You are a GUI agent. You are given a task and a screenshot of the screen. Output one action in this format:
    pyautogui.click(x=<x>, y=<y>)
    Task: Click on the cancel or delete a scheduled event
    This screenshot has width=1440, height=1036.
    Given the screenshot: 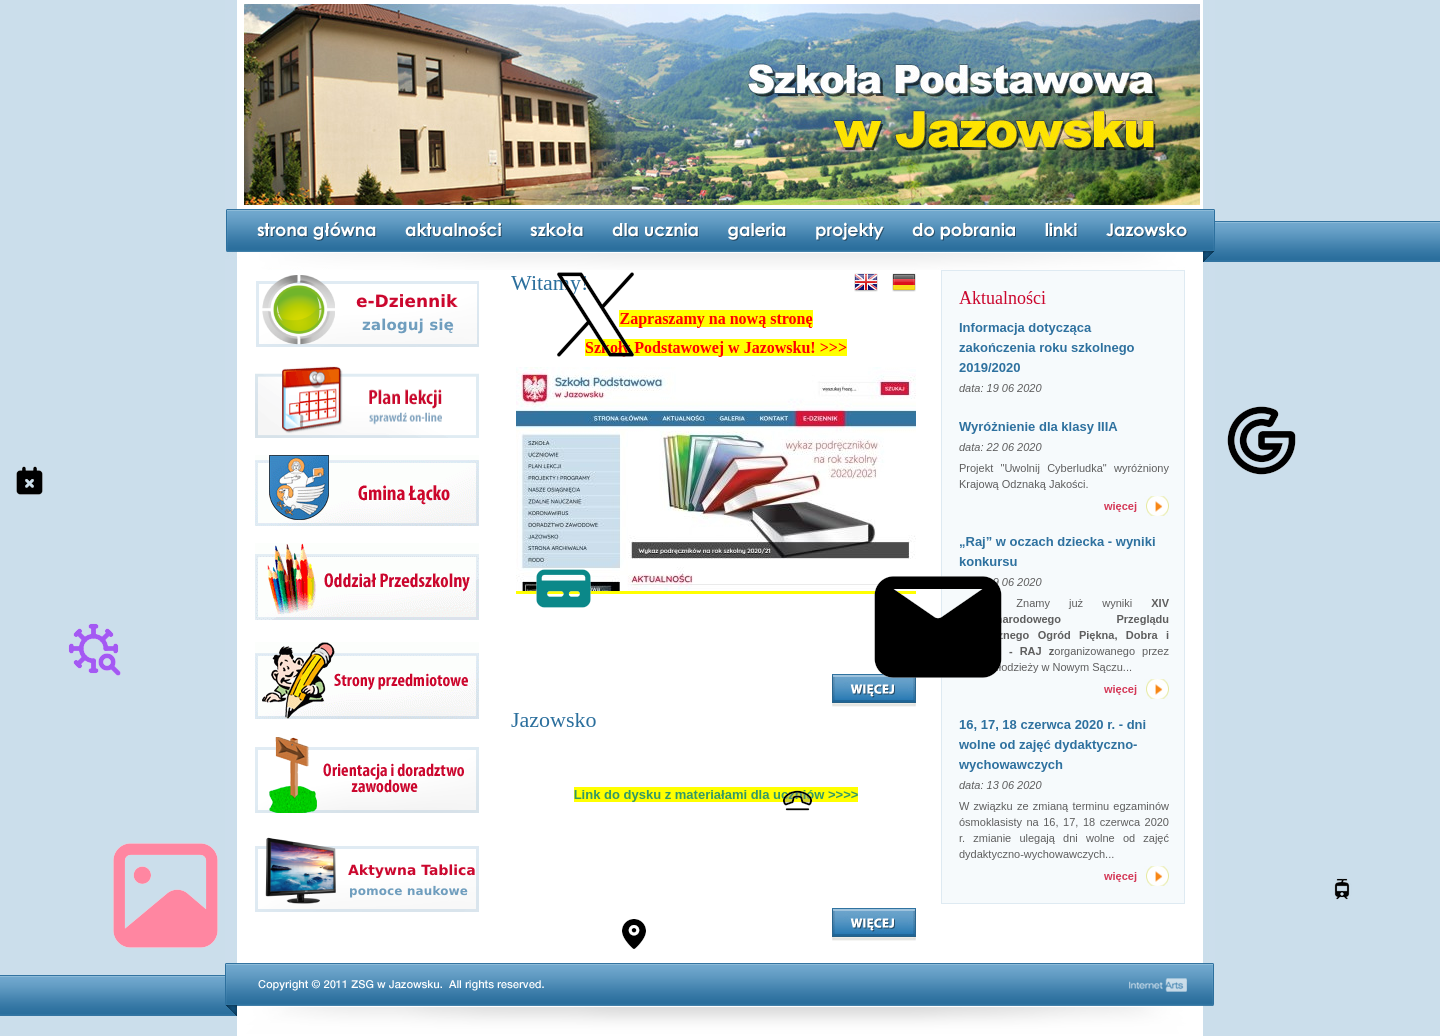 What is the action you would take?
    pyautogui.click(x=29, y=481)
    